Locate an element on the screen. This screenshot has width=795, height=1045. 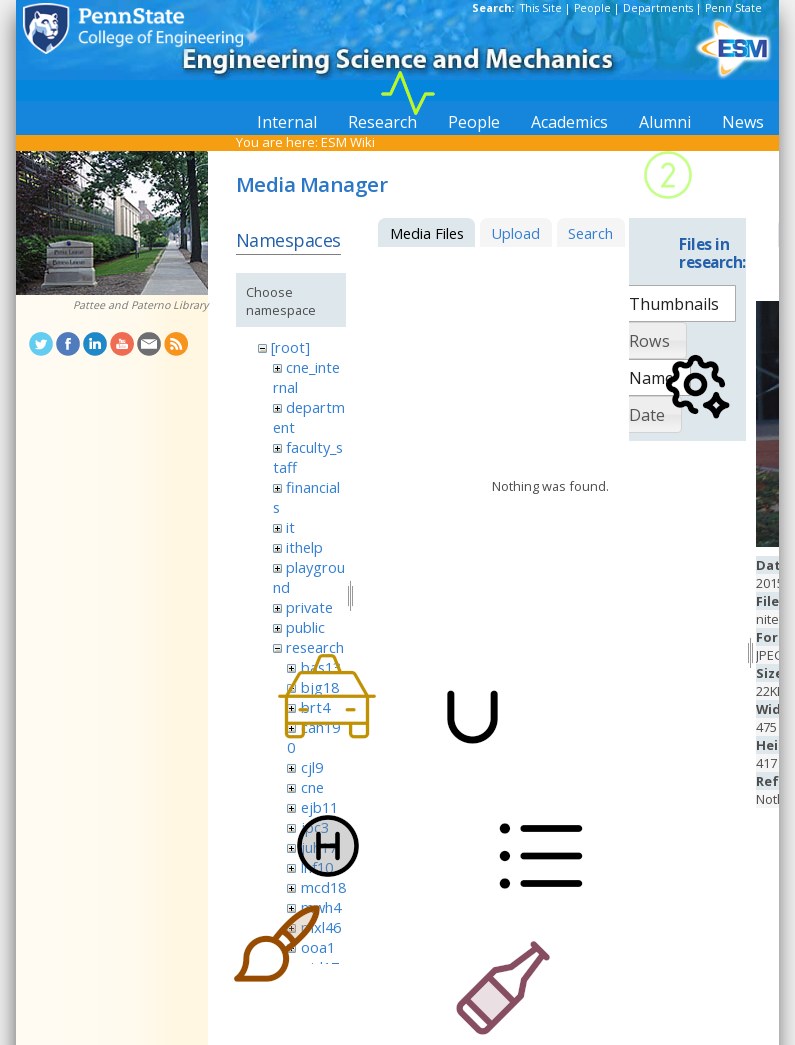
combine or merge selected items is located at coordinates (472, 713).